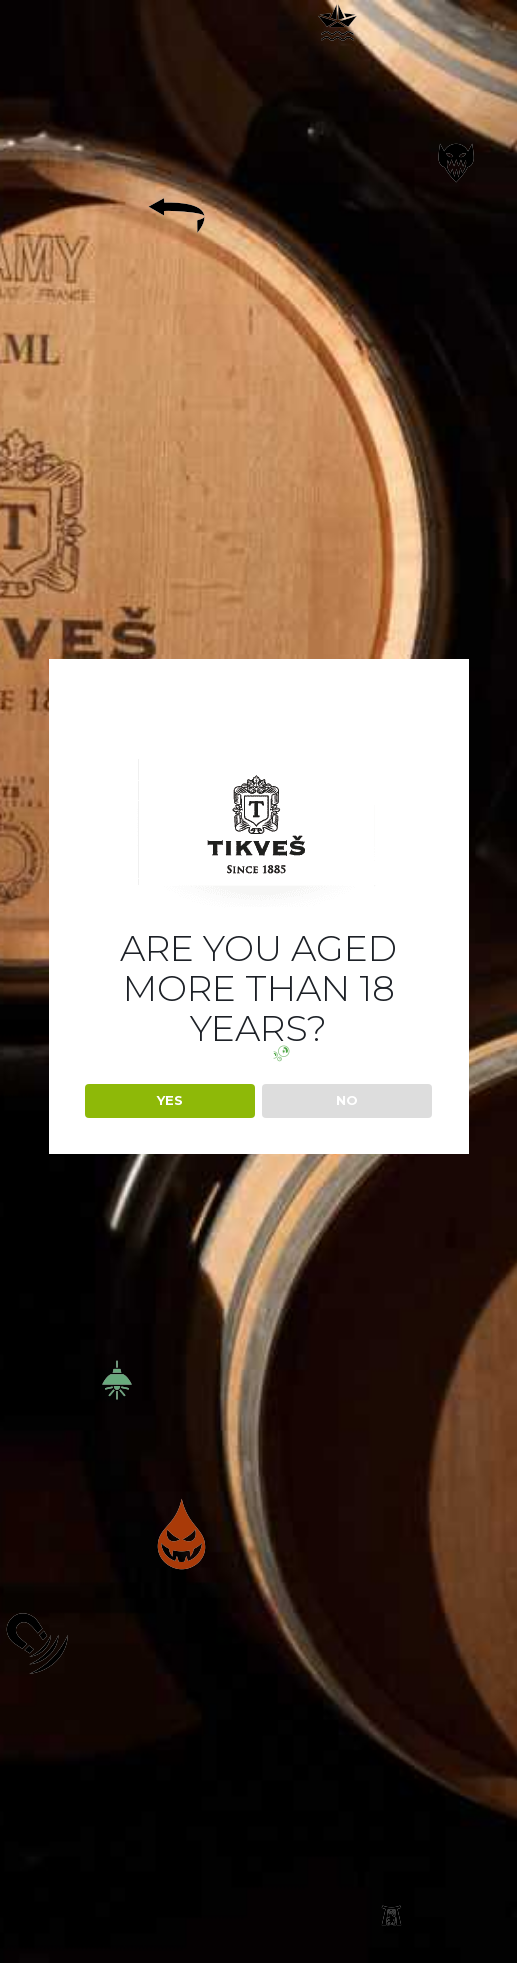  Describe the element at coordinates (37, 1643) in the screenshot. I see `attract or collect items in a game` at that location.